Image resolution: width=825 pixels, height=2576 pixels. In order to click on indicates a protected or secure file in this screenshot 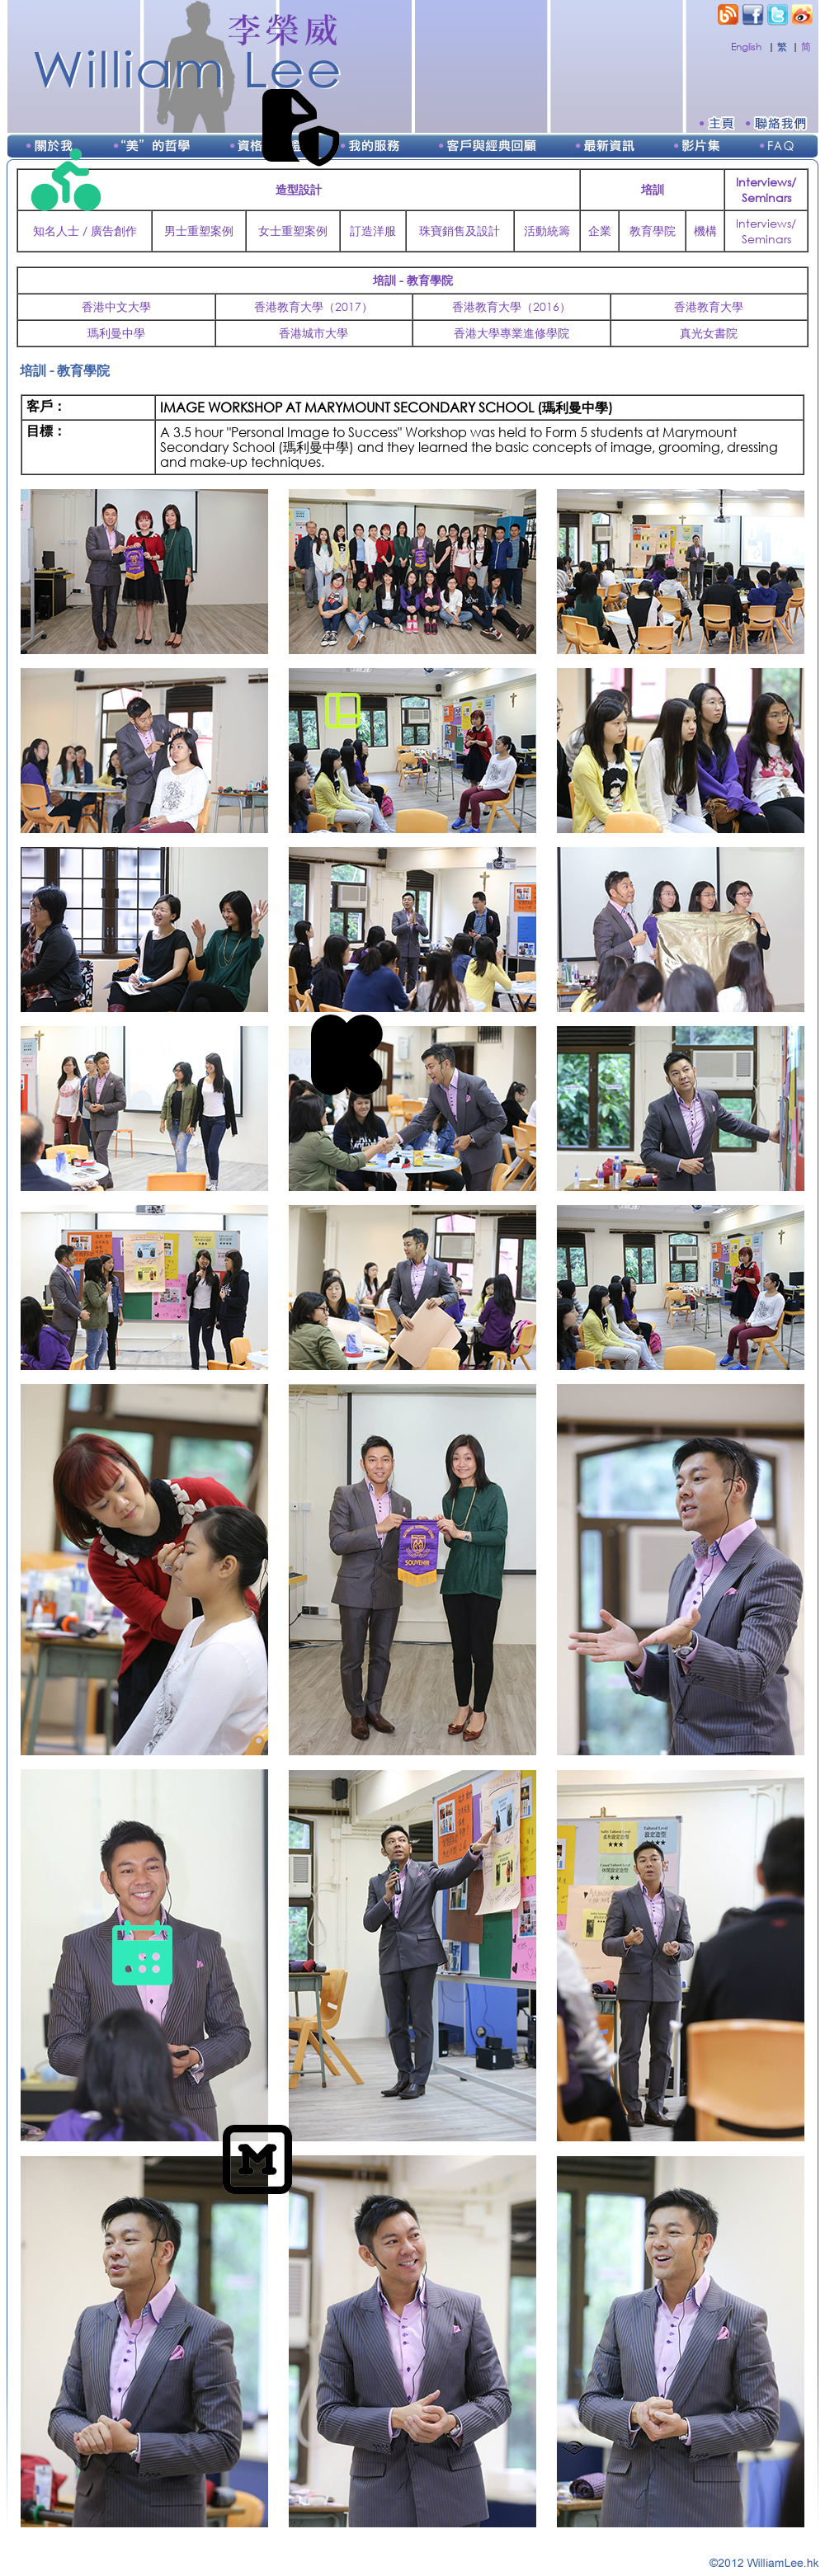, I will do `click(299, 125)`.